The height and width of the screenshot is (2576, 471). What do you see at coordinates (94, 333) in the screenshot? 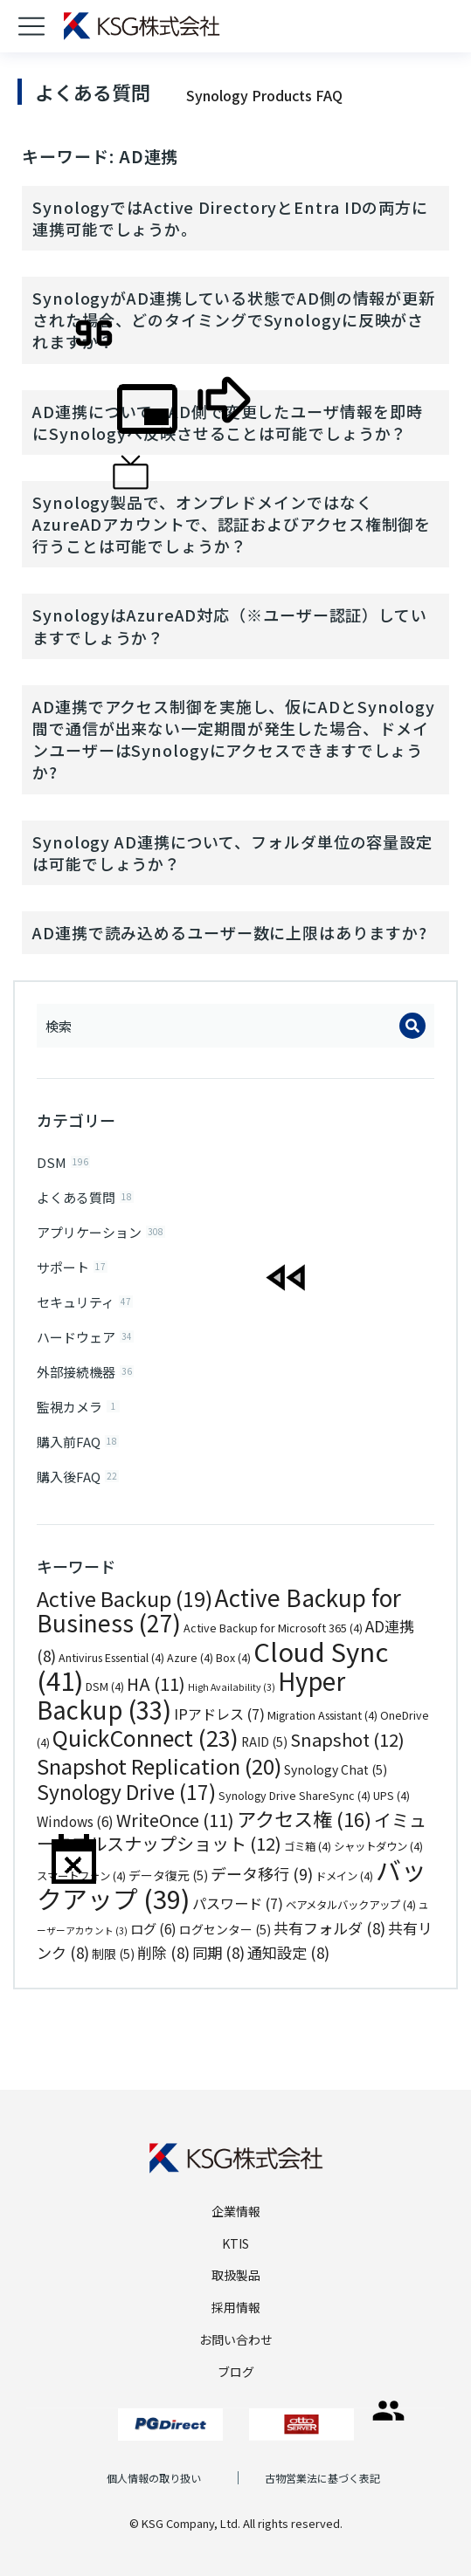
I see `displays the number 96 as a label or count indicator` at bounding box center [94, 333].